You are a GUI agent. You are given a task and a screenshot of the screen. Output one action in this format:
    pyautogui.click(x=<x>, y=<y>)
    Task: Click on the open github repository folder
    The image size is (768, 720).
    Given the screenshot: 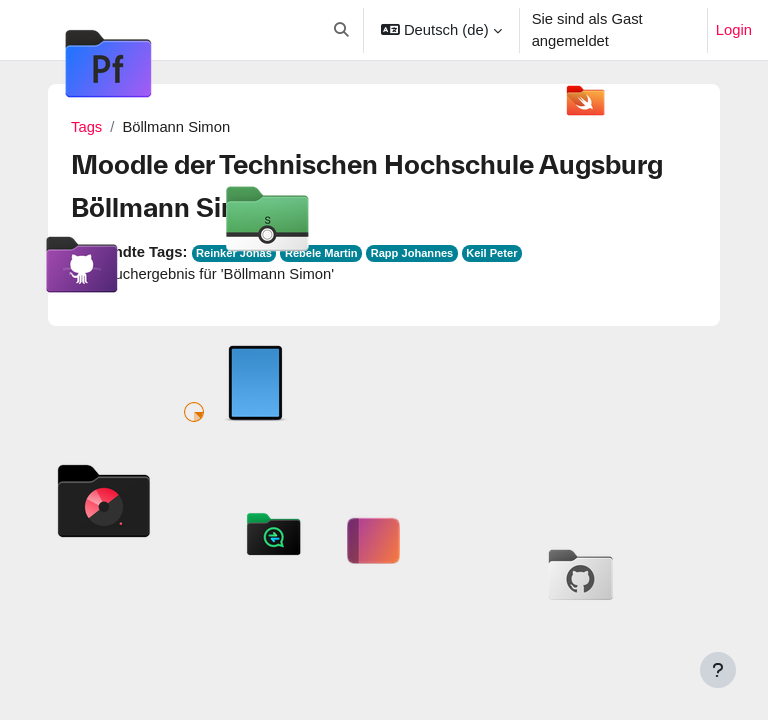 What is the action you would take?
    pyautogui.click(x=81, y=266)
    